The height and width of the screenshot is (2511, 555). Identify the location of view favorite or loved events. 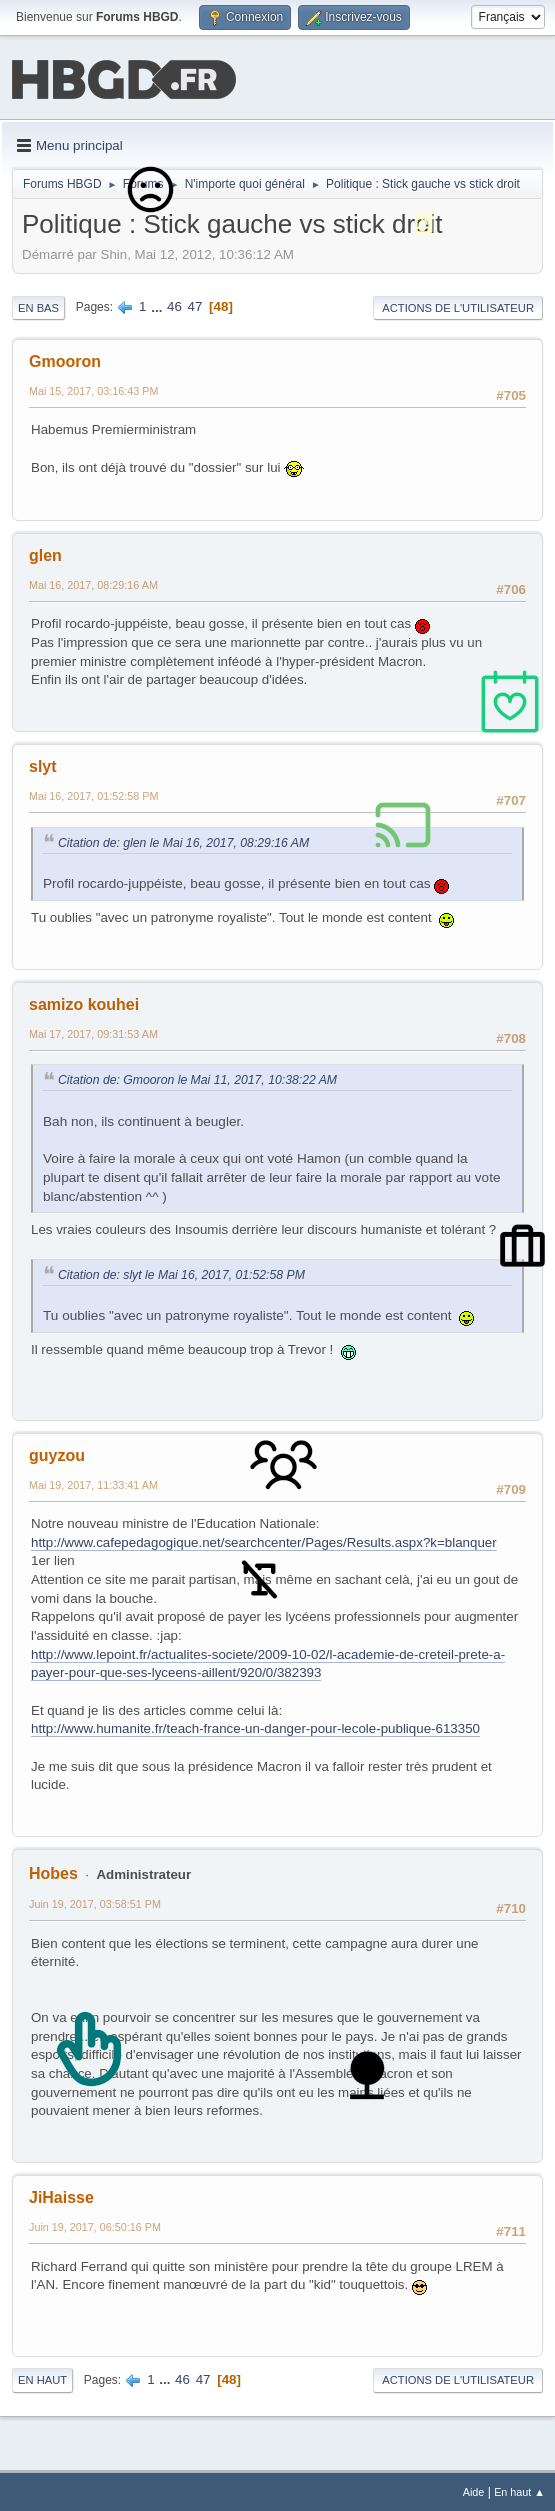
(510, 704).